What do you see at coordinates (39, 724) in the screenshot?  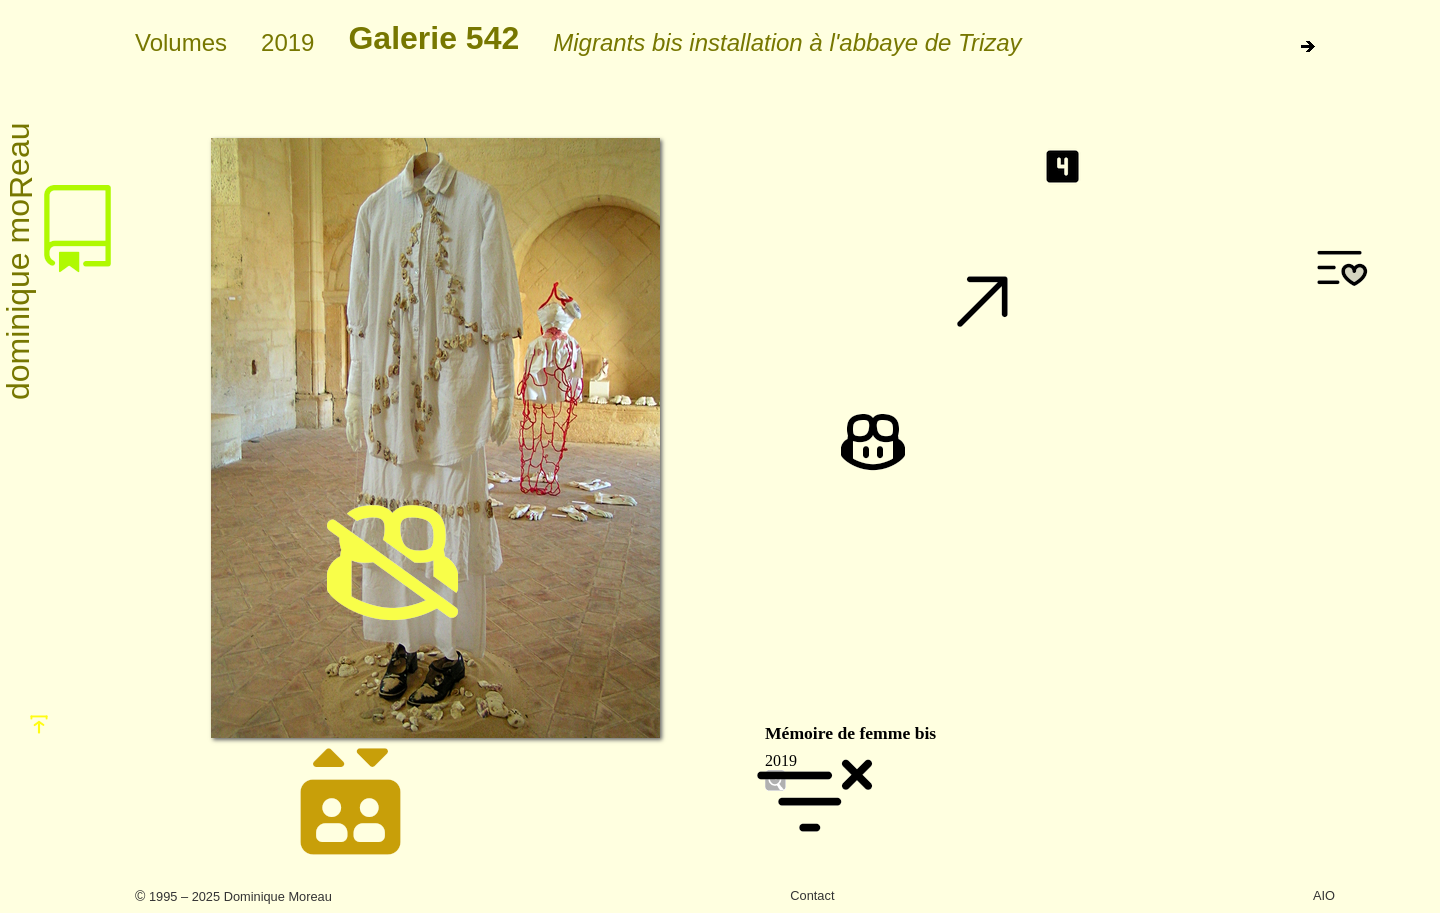 I see `upload a file or document` at bounding box center [39, 724].